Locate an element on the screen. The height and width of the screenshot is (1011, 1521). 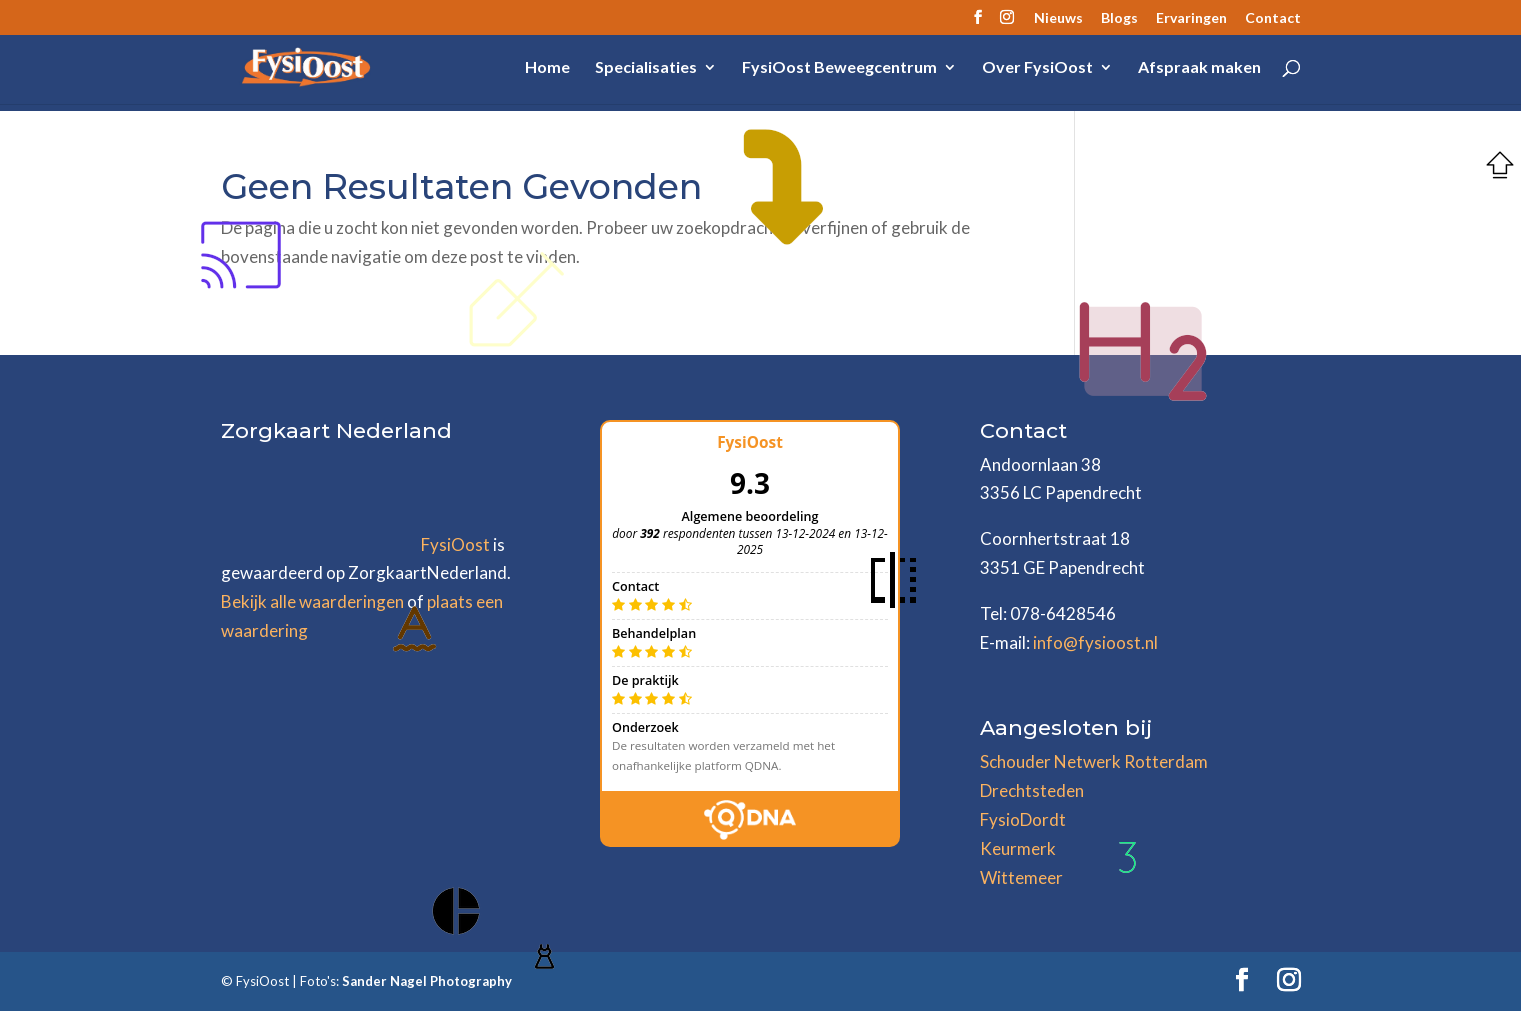
indicates step three in a multi-step process is located at coordinates (1127, 857).